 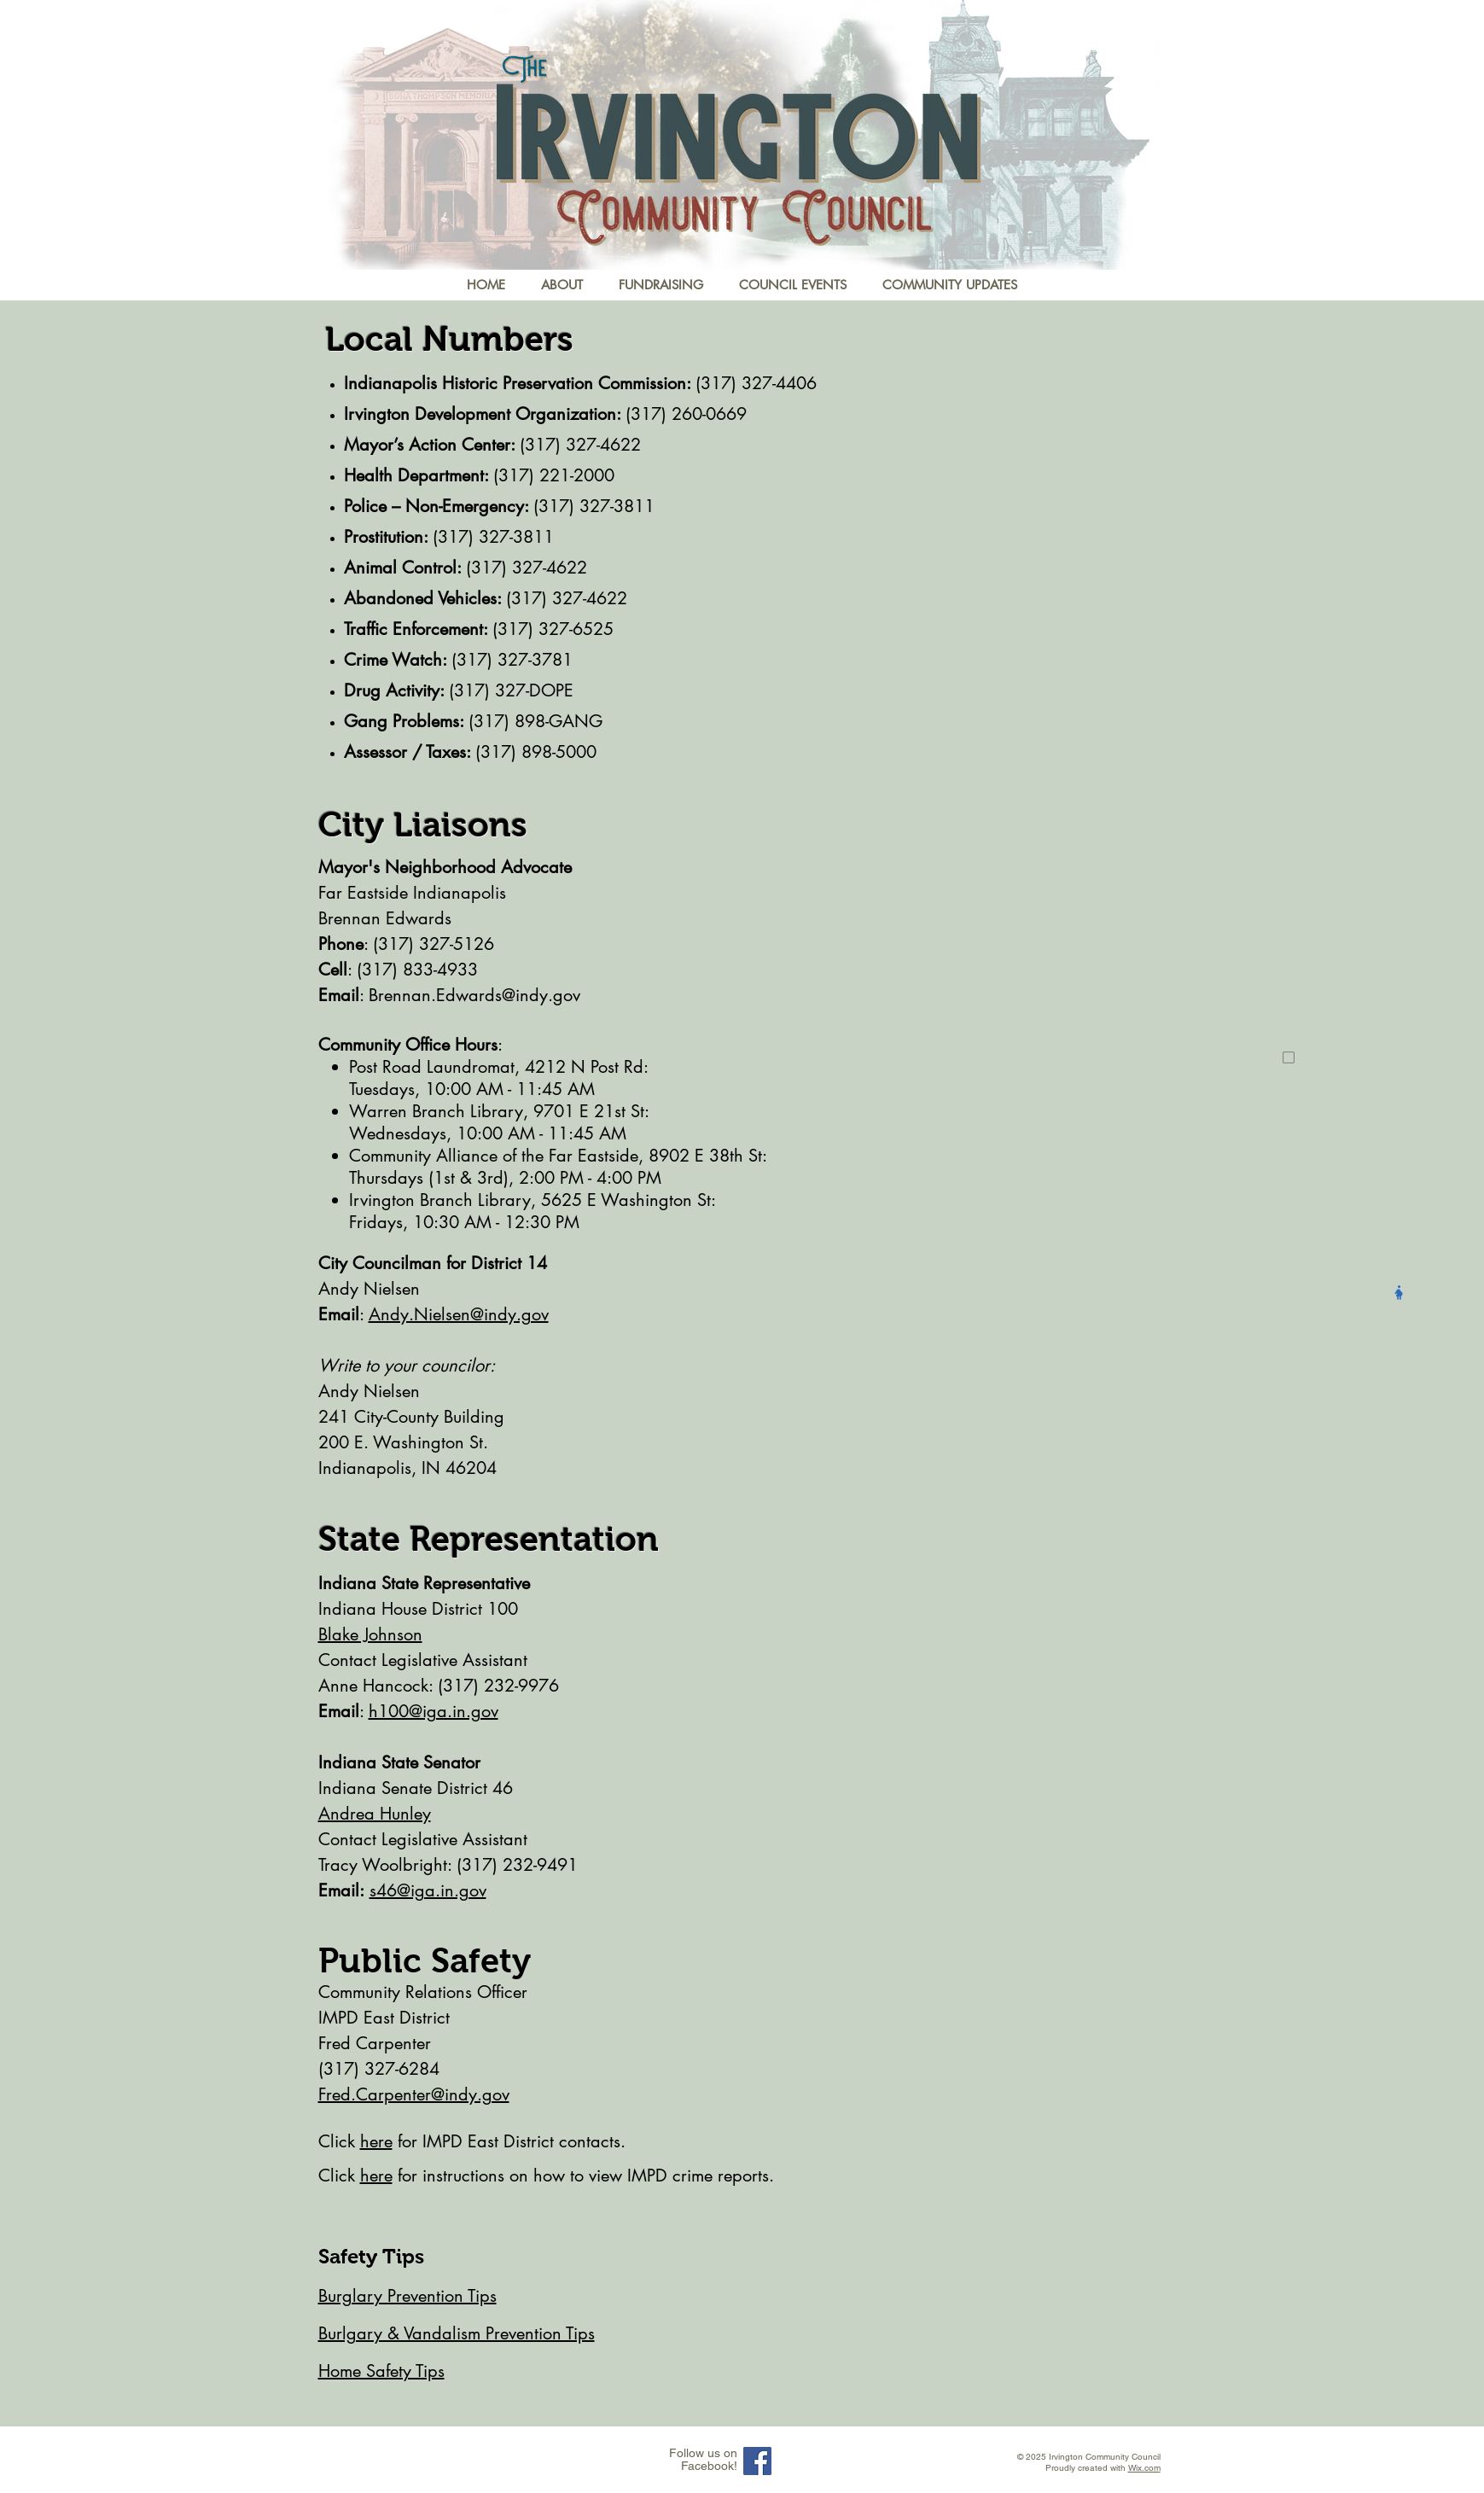 What do you see at coordinates (1399, 1292) in the screenshot?
I see `indicates pregnancy-related content or services` at bounding box center [1399, 1292].